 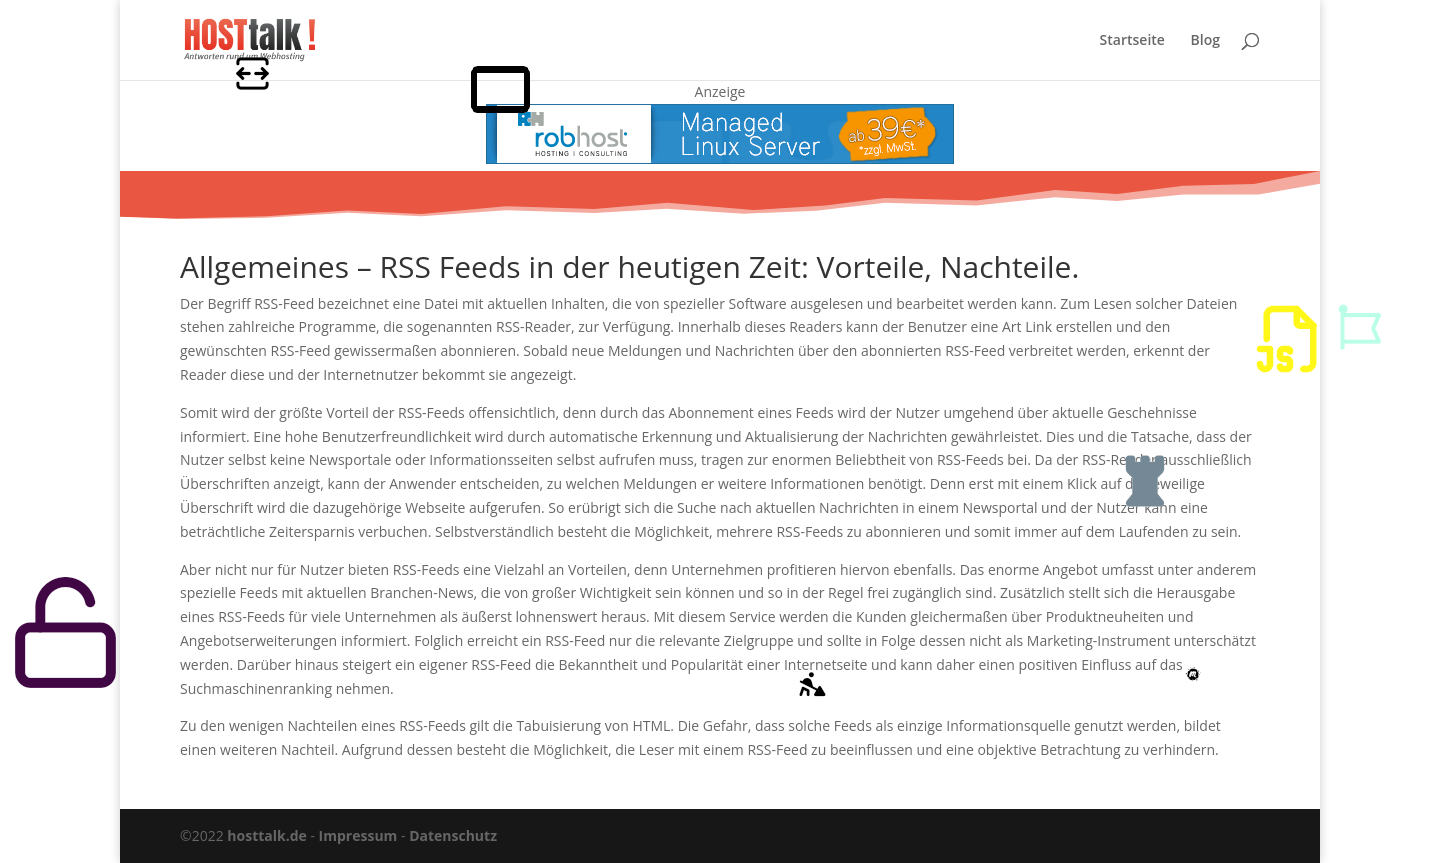 I want to click on flag or bookmark an item, so click(x=1360, y=327).